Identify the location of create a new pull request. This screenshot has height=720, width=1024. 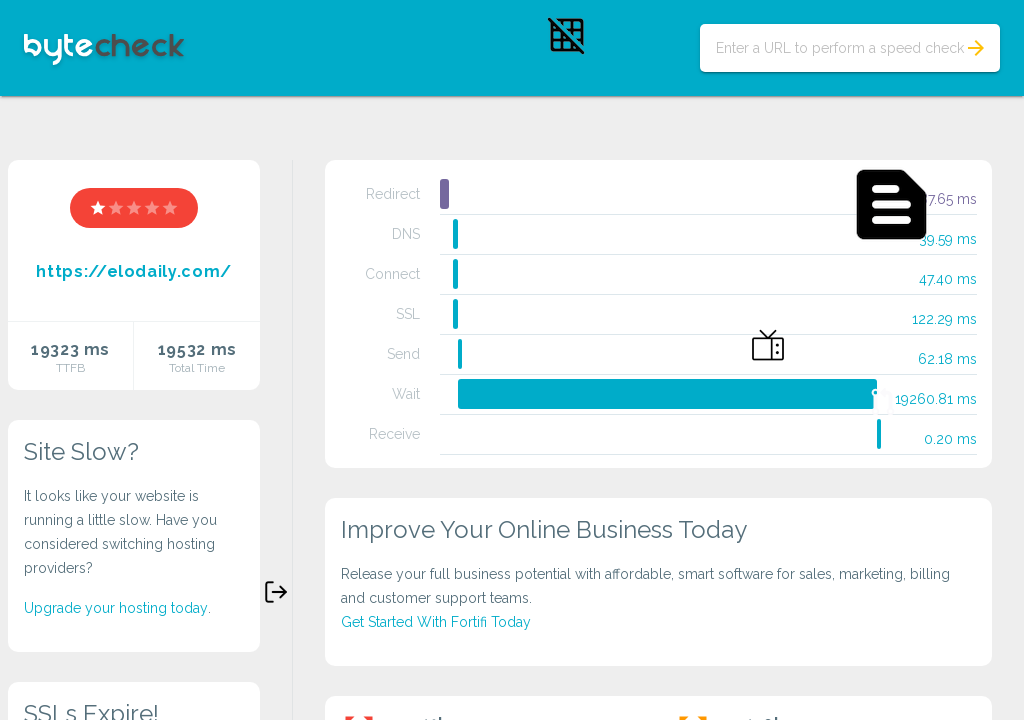
(883, 402).